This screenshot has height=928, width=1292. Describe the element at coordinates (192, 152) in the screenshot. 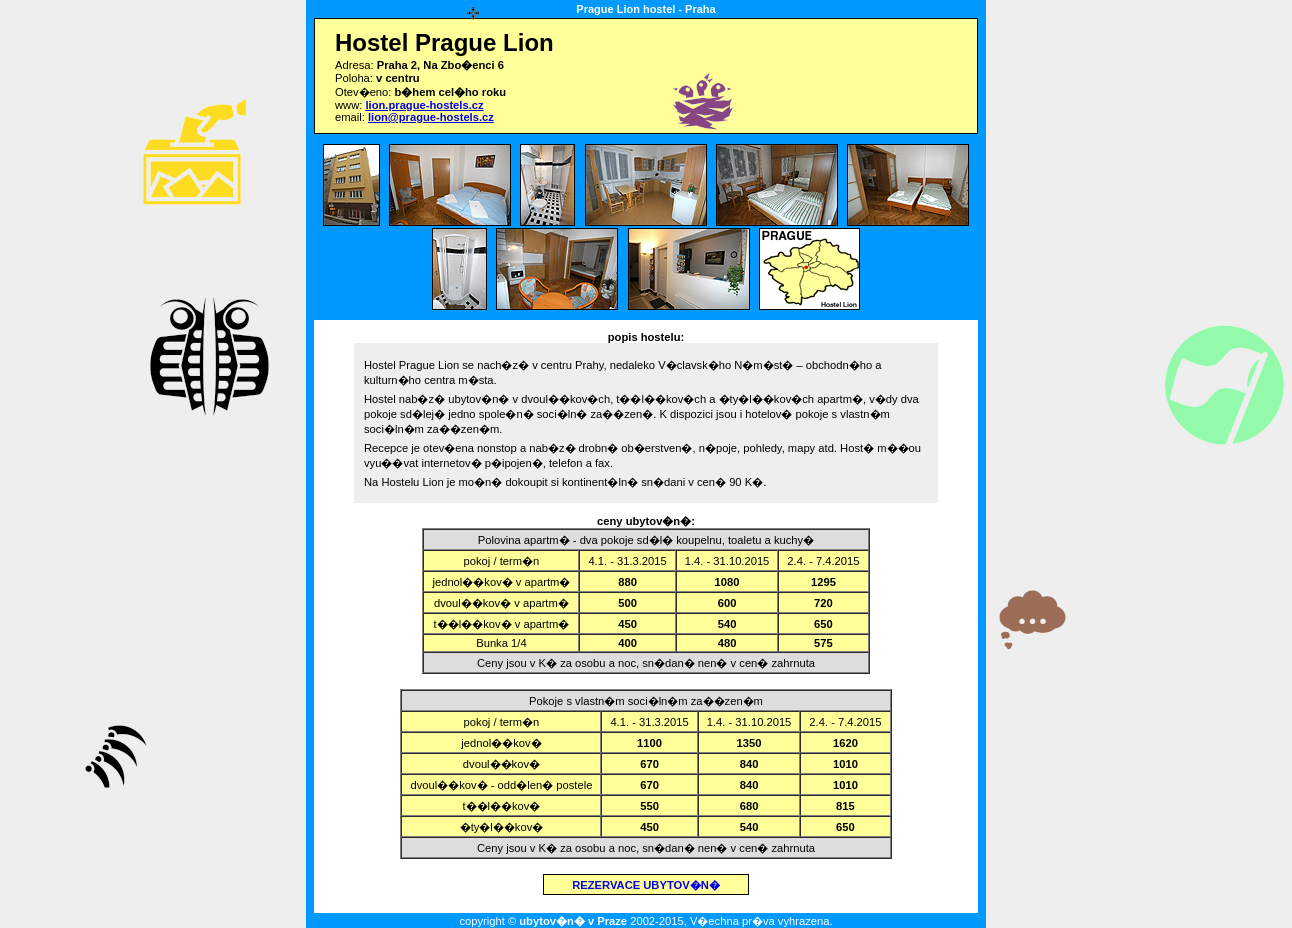

I see `cast your vote` at that location.